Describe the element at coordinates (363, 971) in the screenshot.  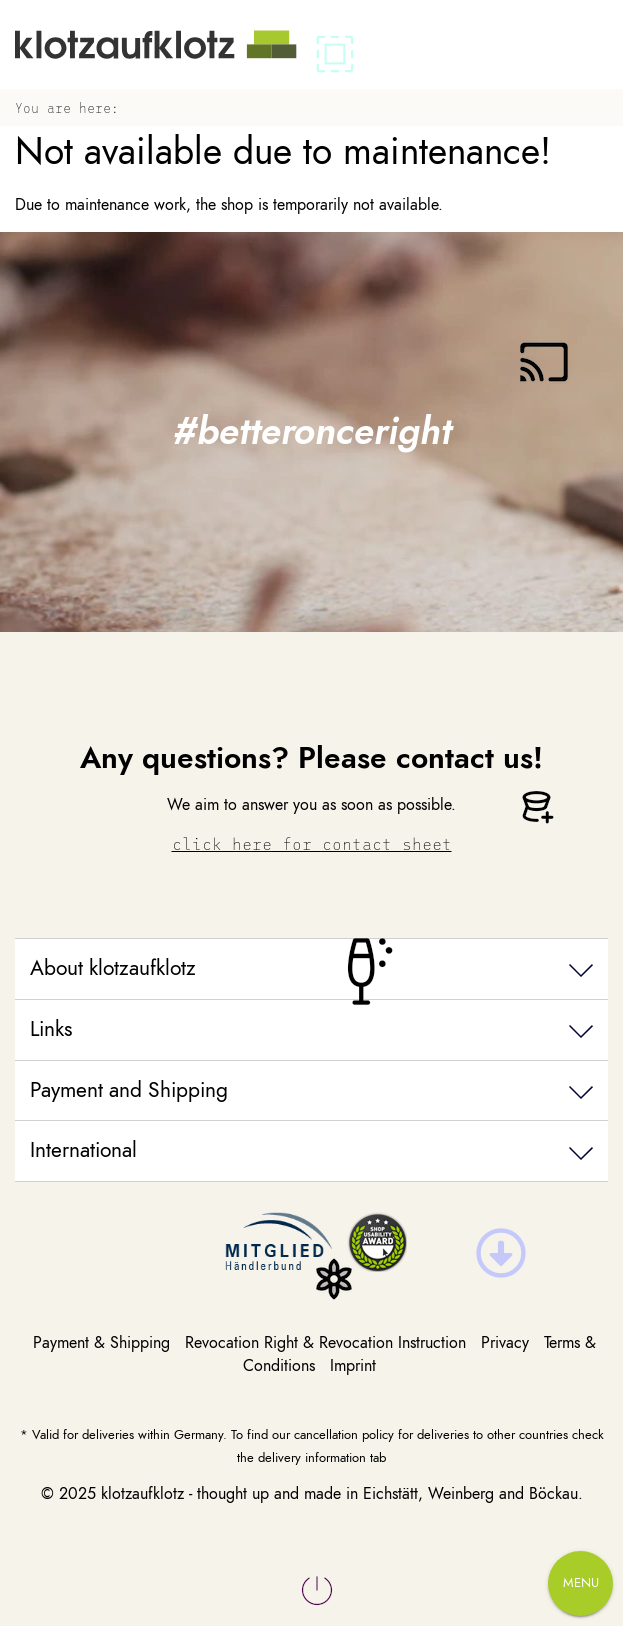
I see `celebrate an achievement or milestone` at that location.